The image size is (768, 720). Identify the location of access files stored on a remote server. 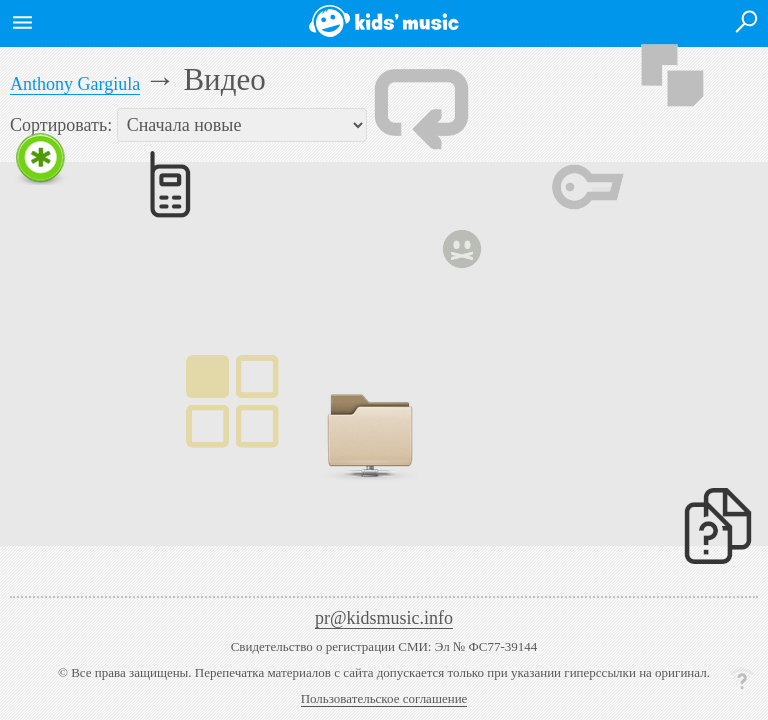
(370, 438).